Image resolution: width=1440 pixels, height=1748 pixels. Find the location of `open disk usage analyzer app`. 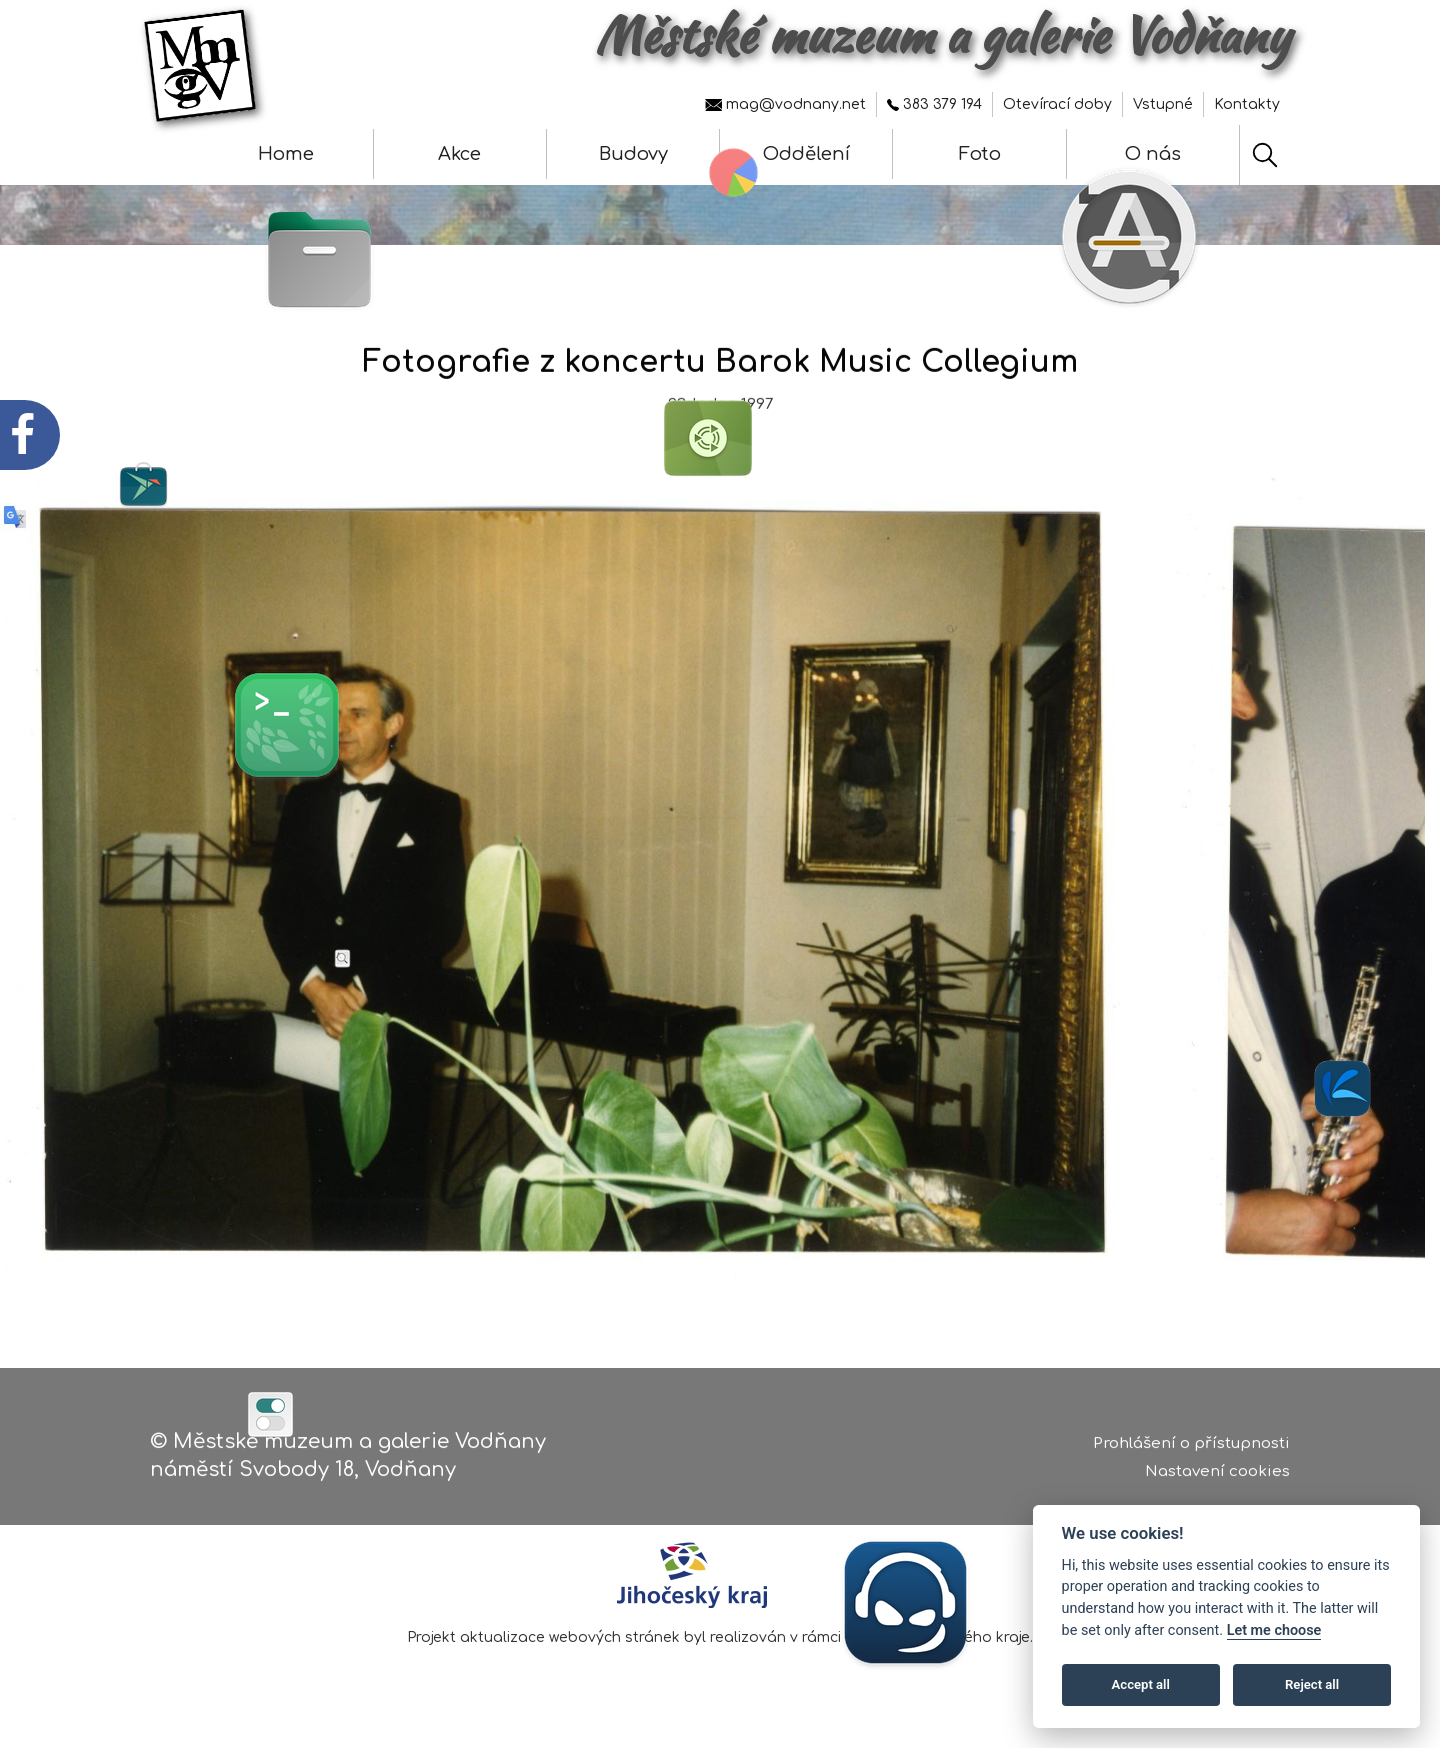

open disk usage analyzer app is located at coordinates (733, 172).